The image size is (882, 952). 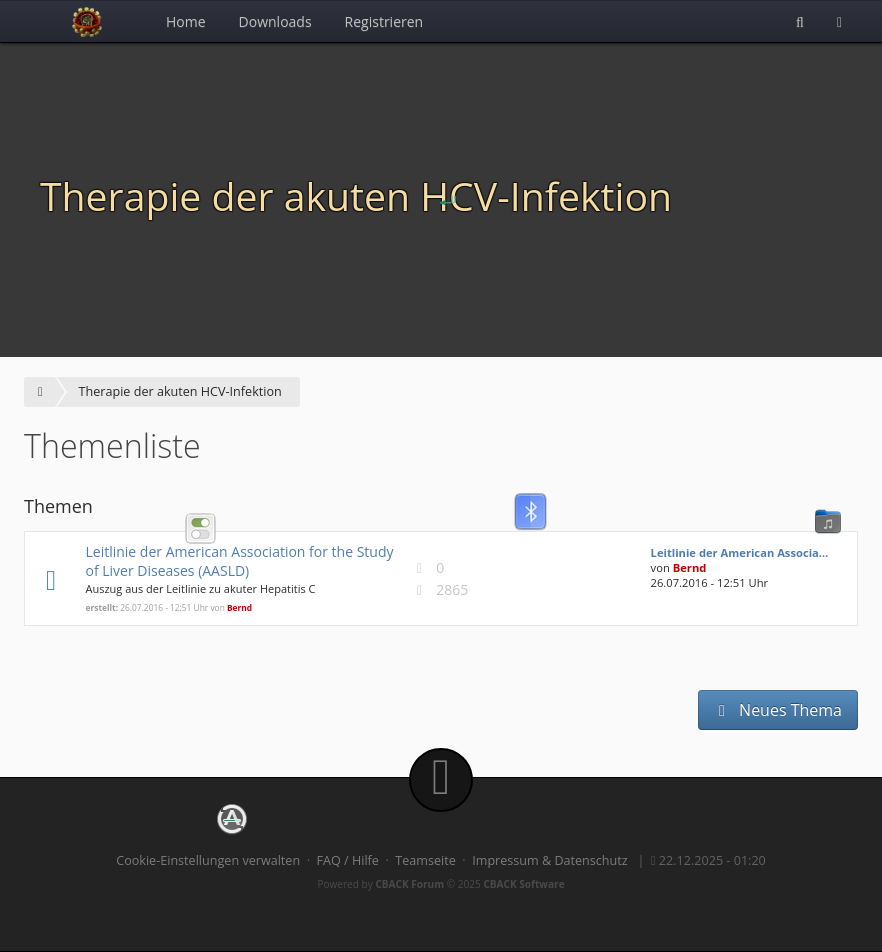 What do you see at coordinates (828, 521) in the screenshot?
I see `open your music folder` at bounding box center [828, 521].